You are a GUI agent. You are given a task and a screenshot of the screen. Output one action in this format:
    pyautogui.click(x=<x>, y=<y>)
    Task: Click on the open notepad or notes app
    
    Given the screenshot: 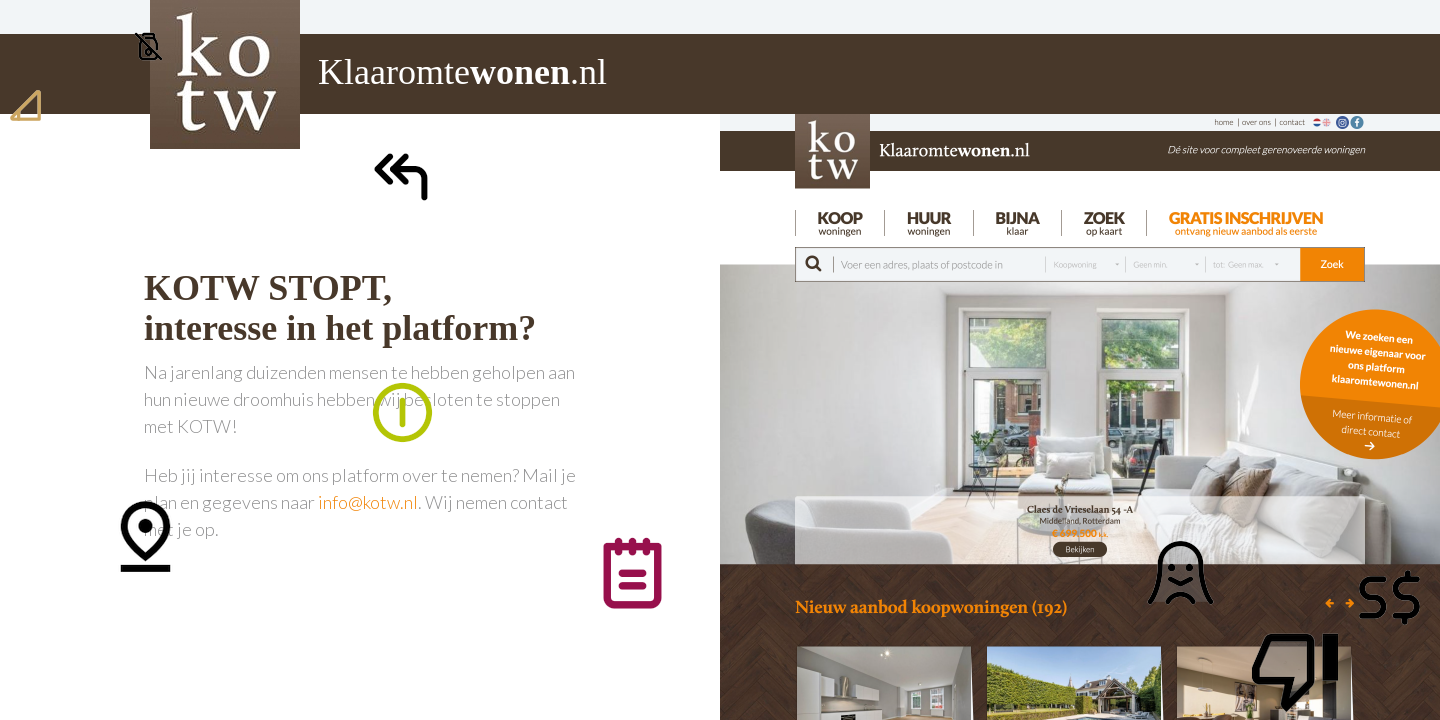 What is the action you would take?
    pyautogui.click(x=632, y=574)
    